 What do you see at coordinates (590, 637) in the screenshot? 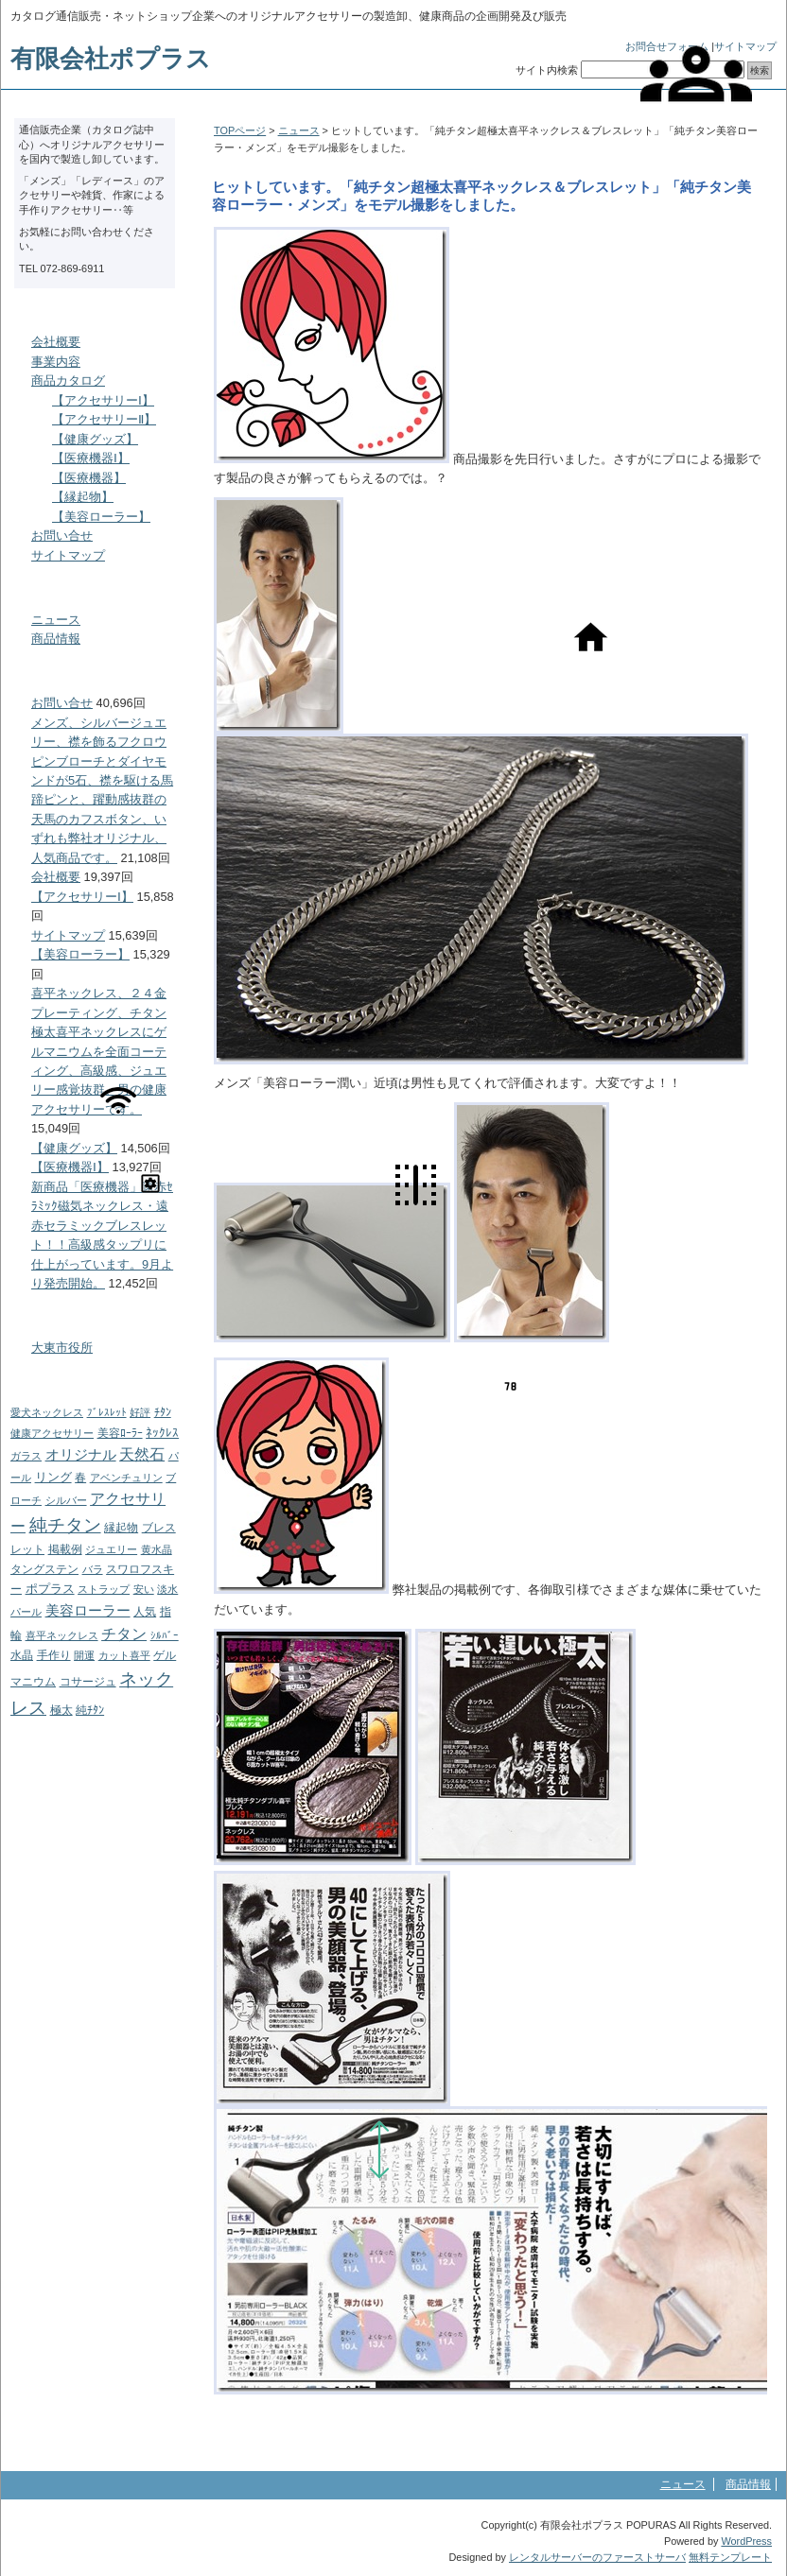
I see `navigate to home screen` at bounding box center [590, 637].